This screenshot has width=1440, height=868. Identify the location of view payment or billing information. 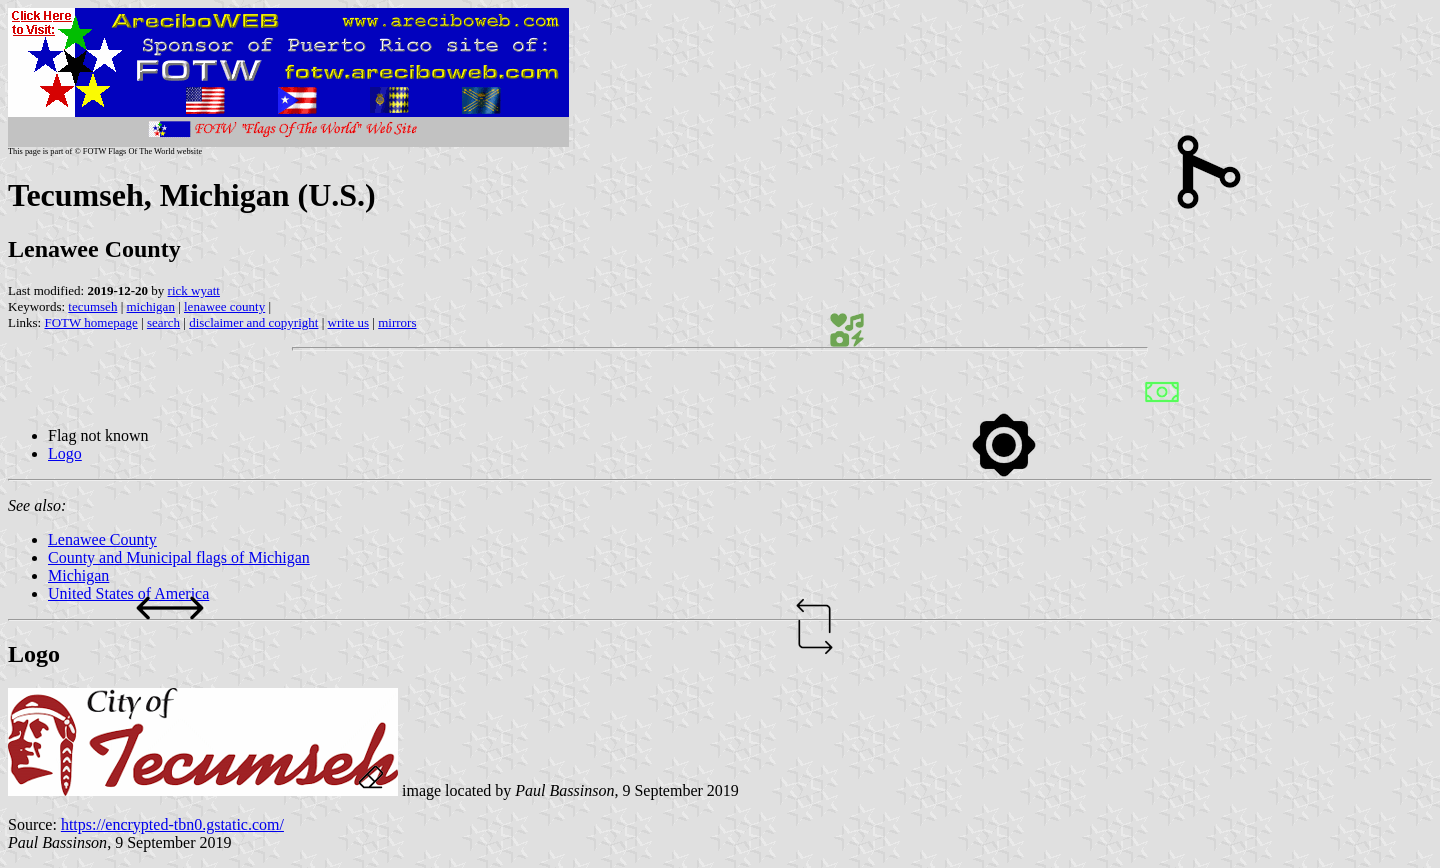
(1162, 392).